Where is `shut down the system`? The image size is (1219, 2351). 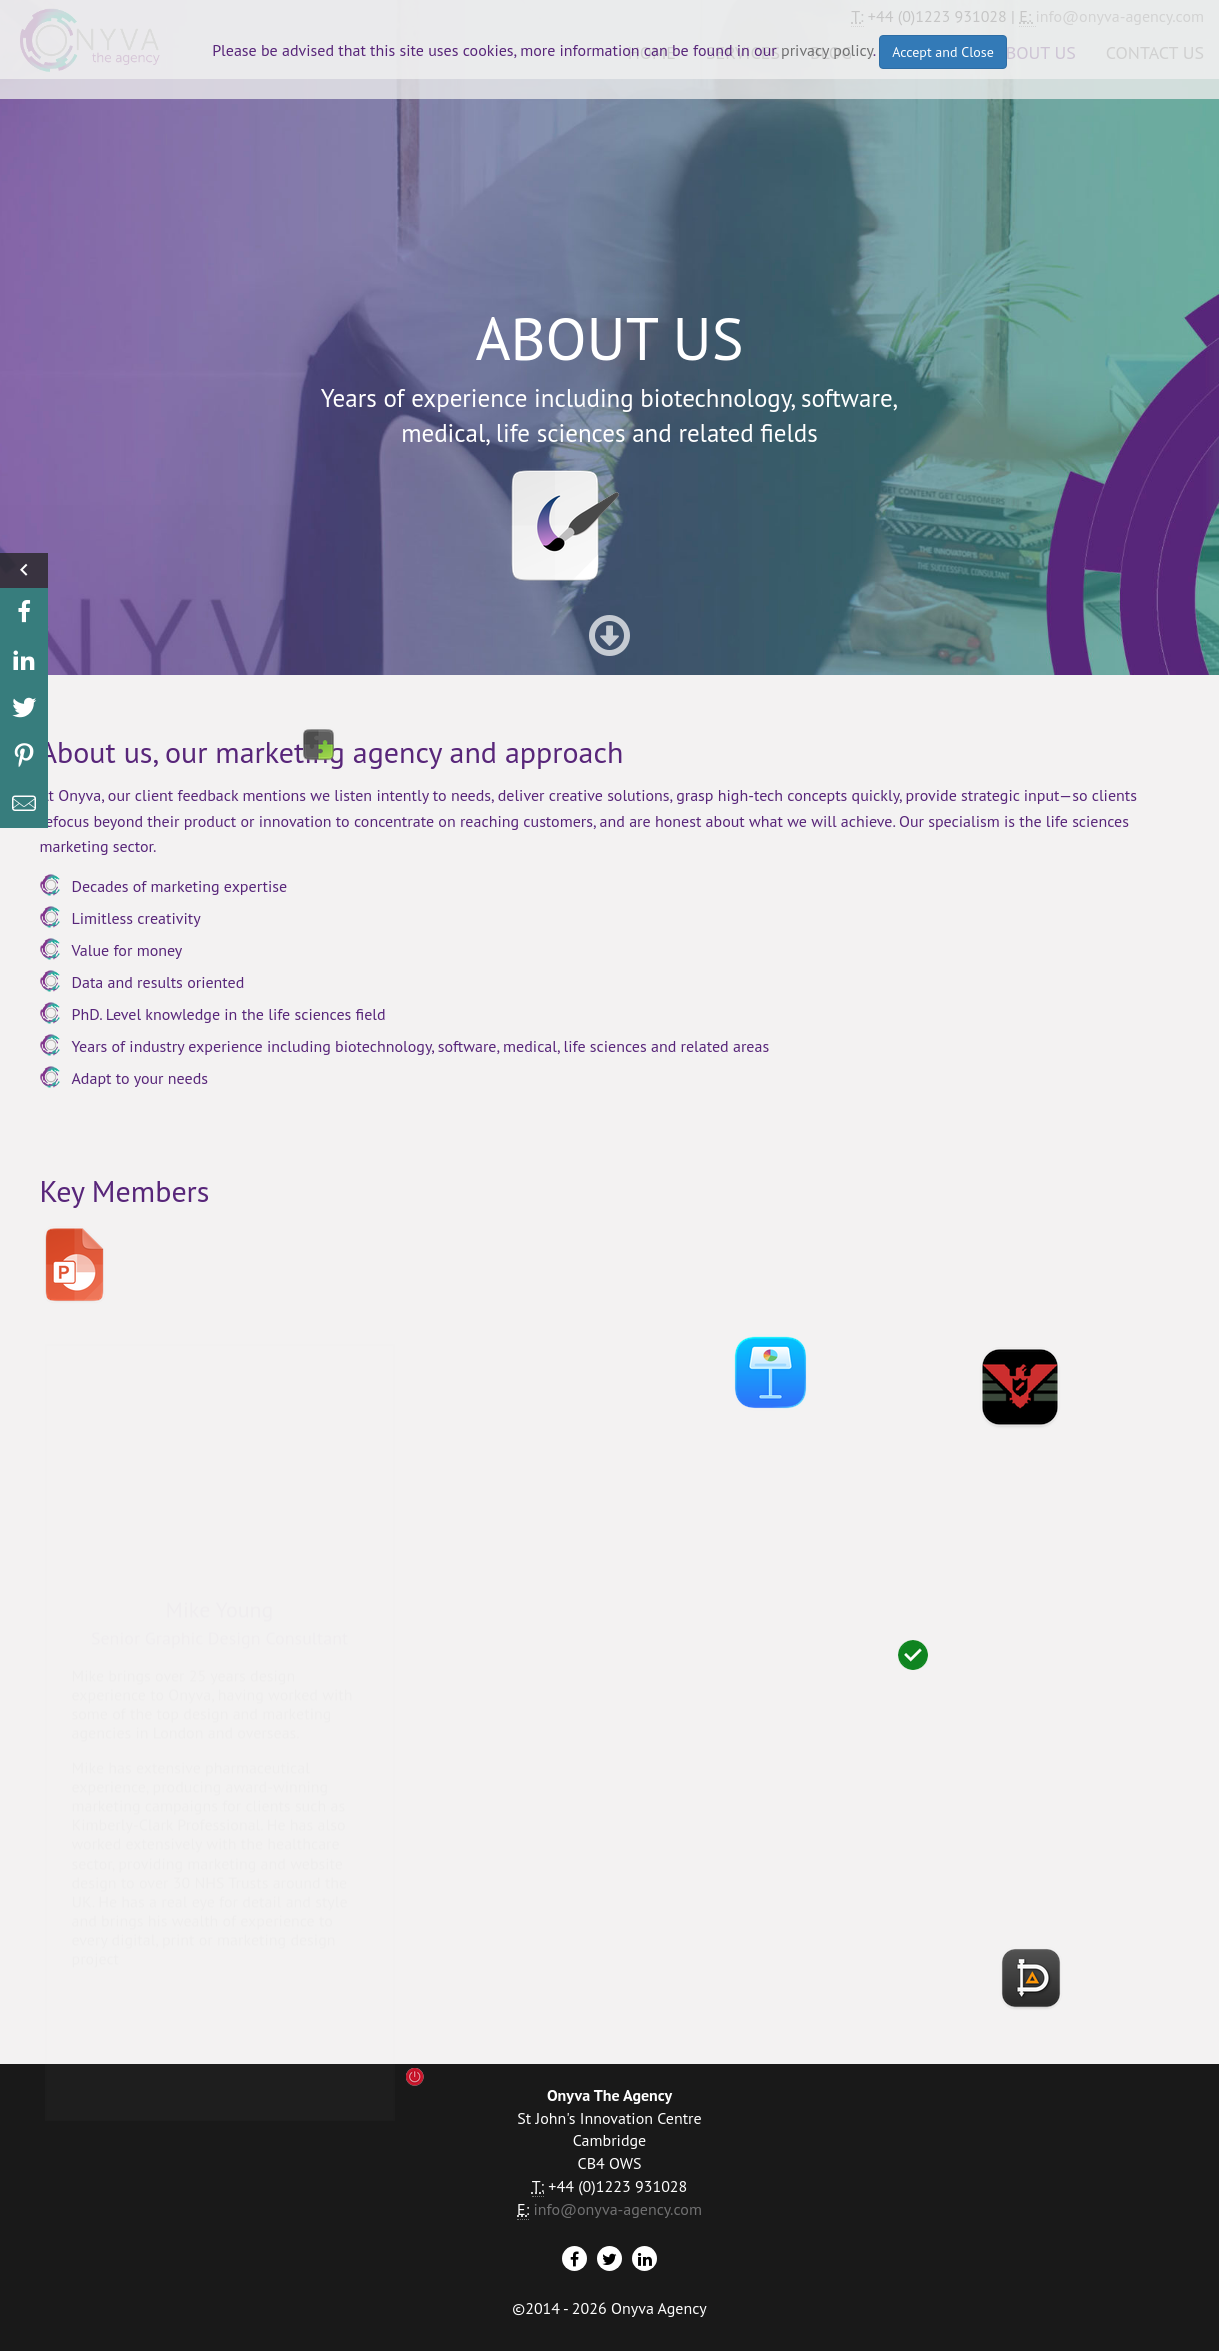
shut down the system is located at coordinates (415, 2077).